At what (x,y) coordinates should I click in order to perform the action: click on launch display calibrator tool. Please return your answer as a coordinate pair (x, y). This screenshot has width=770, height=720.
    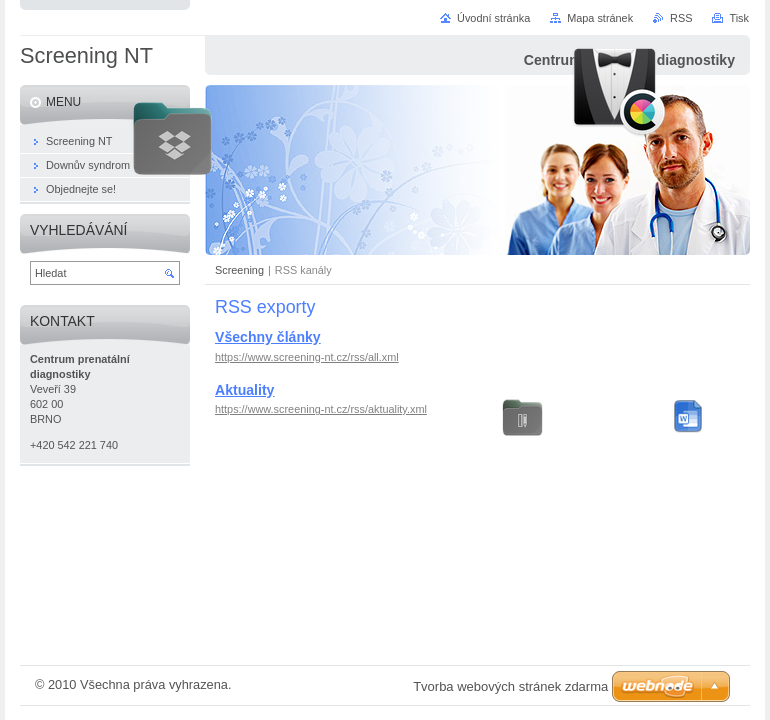
    Looking at the image, I should click on (619, 91).